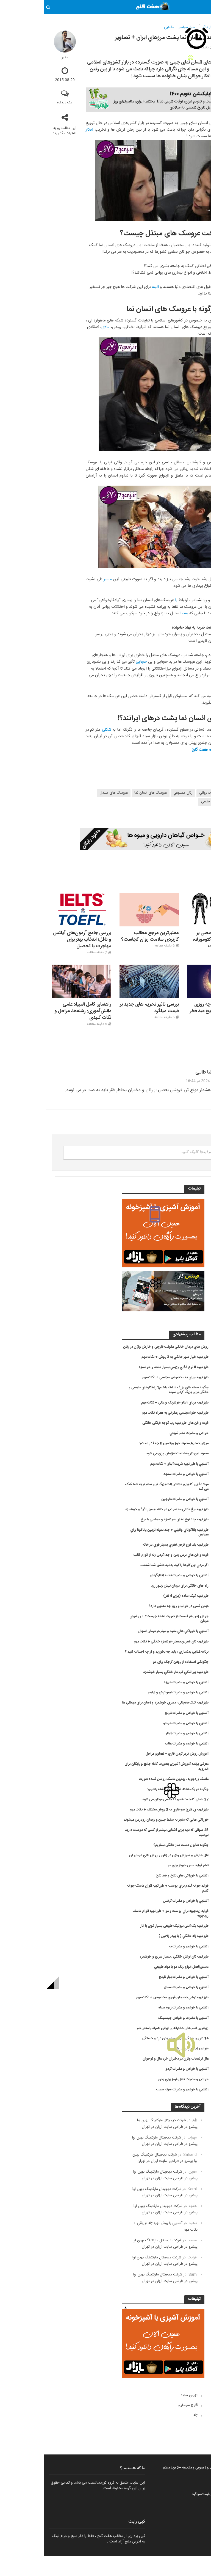  Describe the element at coordinates (196, 38) in the screenshot. I see `set or manage alarms` at that location.